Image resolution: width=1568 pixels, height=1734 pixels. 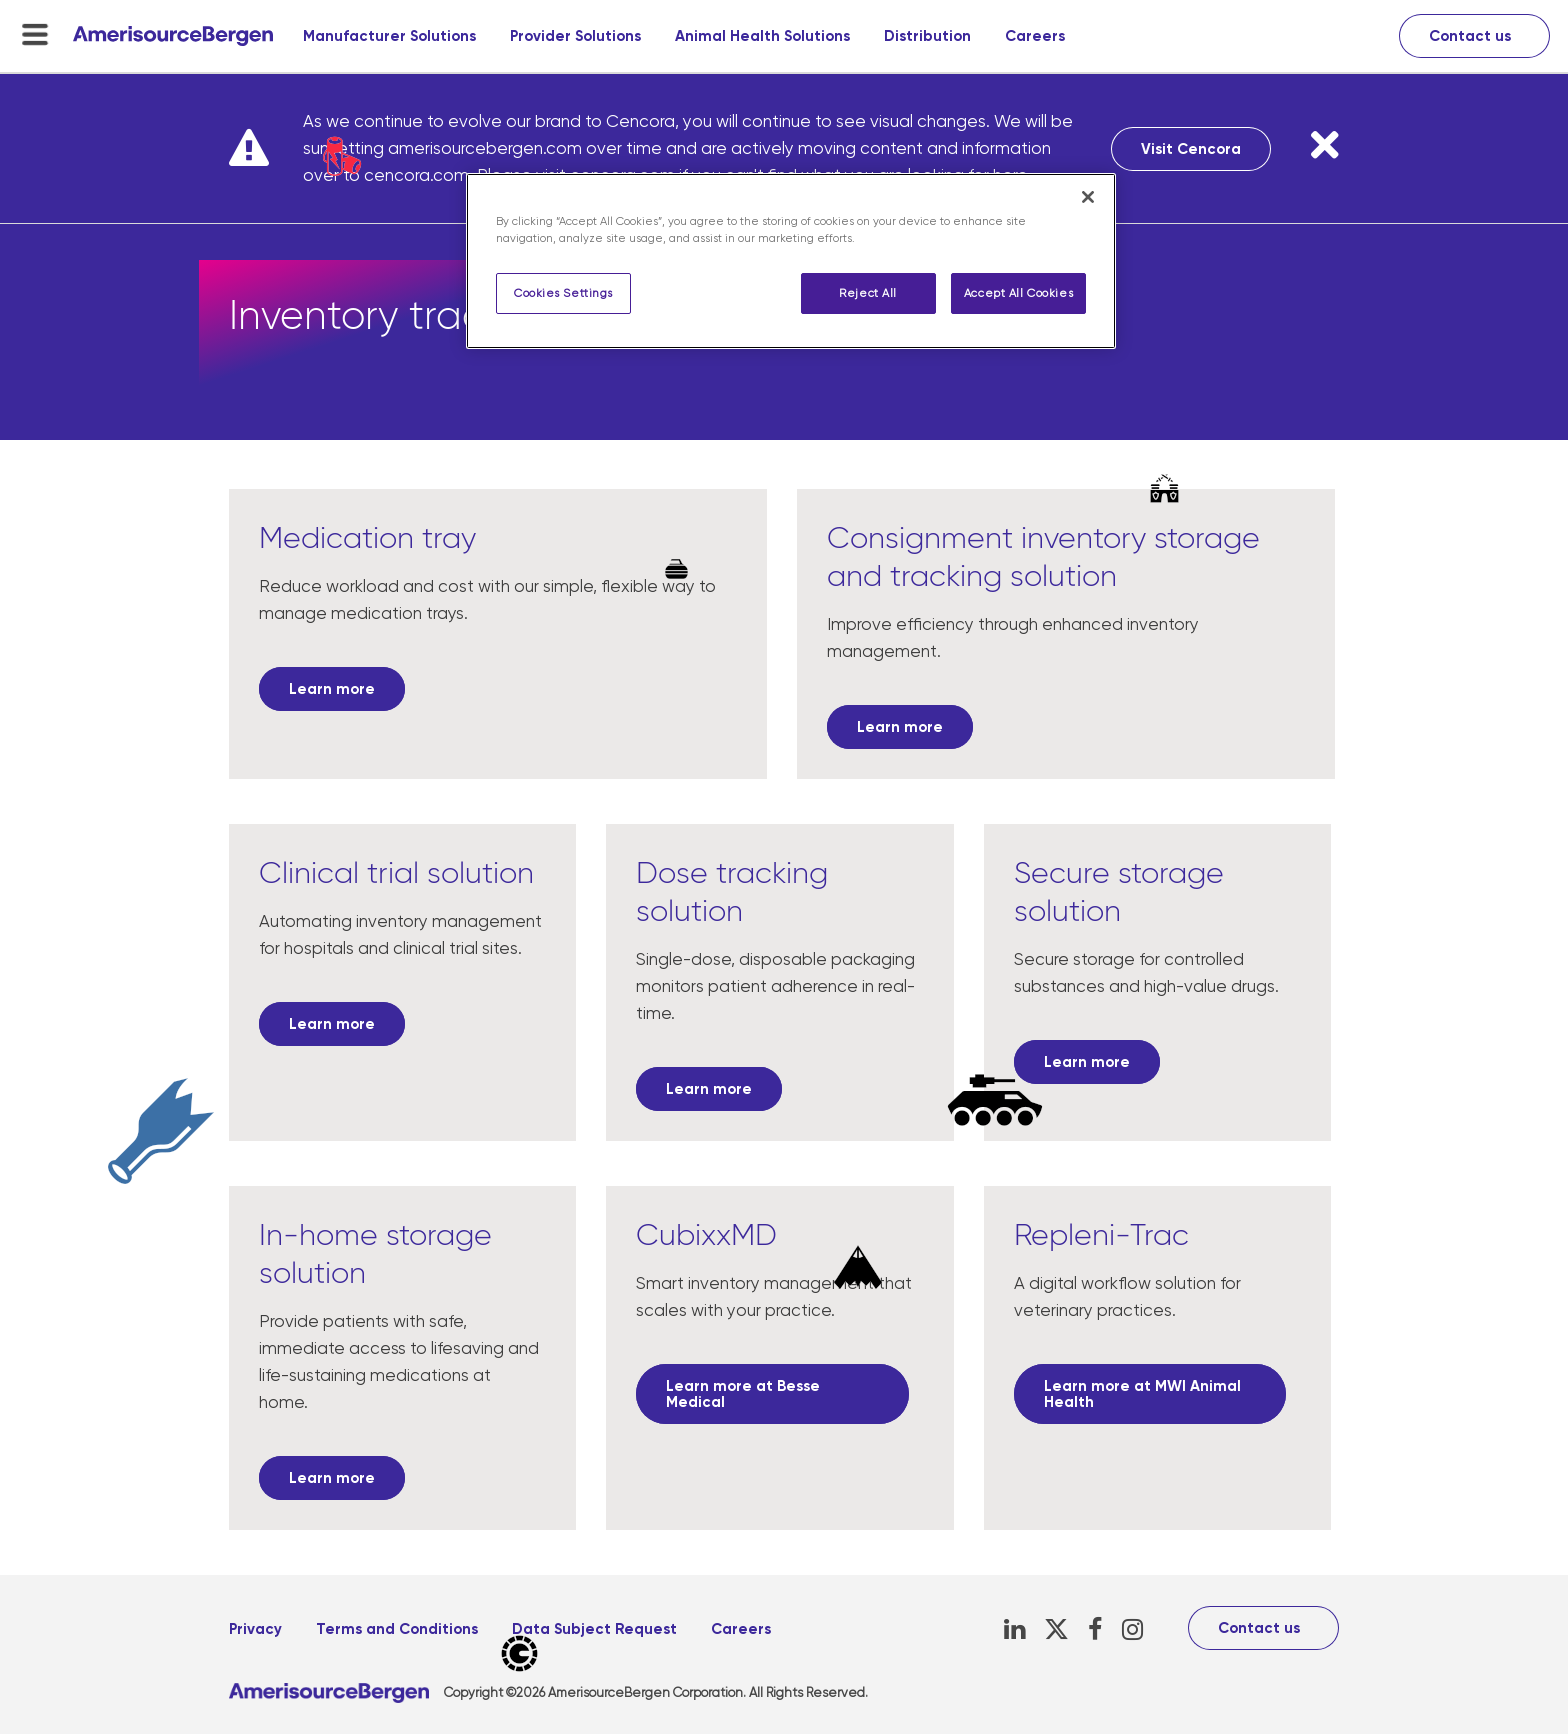 I want to click on stealth bomber aircraft unit in a strategy game, so click(x=858, y=1268).